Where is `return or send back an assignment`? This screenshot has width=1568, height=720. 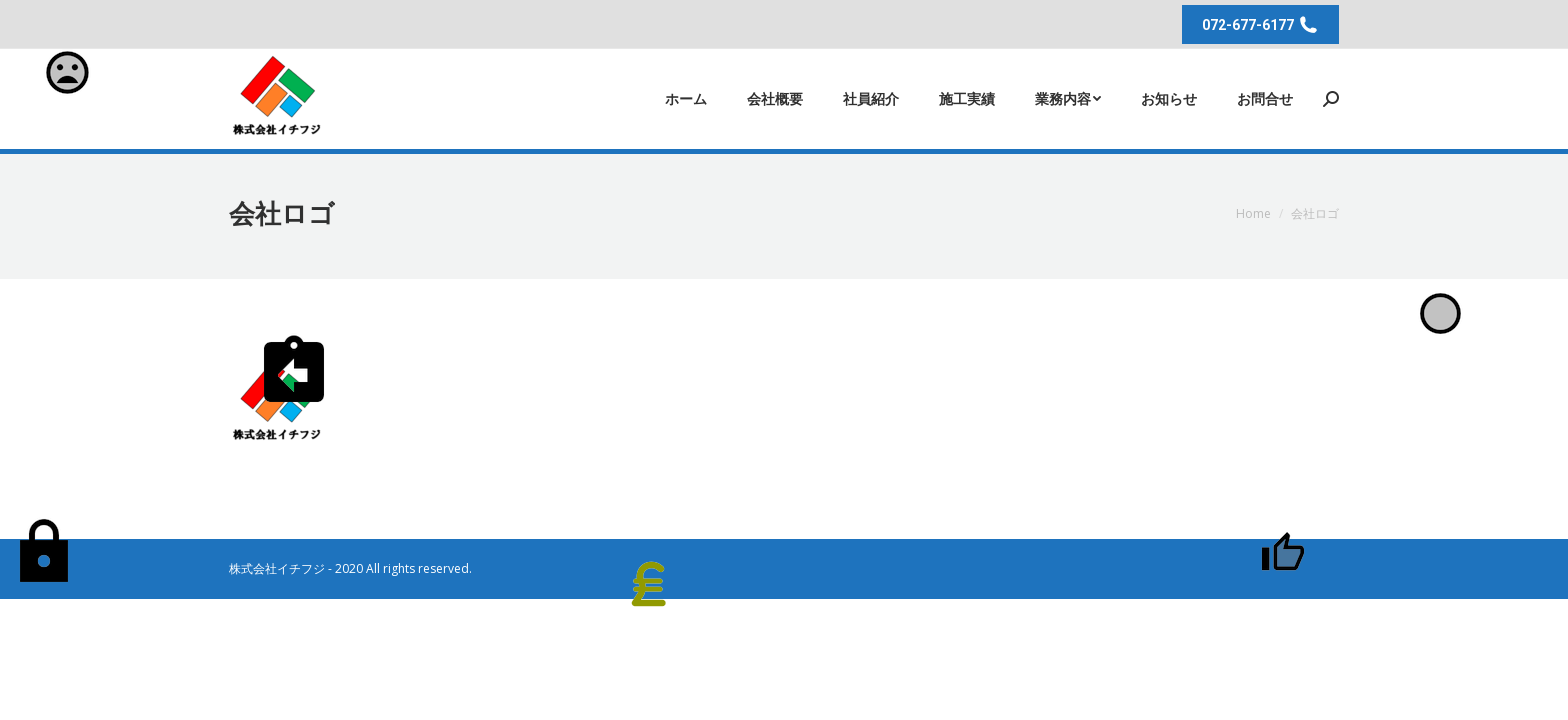 return or send back an assignment is located at coordinates (294, 372).